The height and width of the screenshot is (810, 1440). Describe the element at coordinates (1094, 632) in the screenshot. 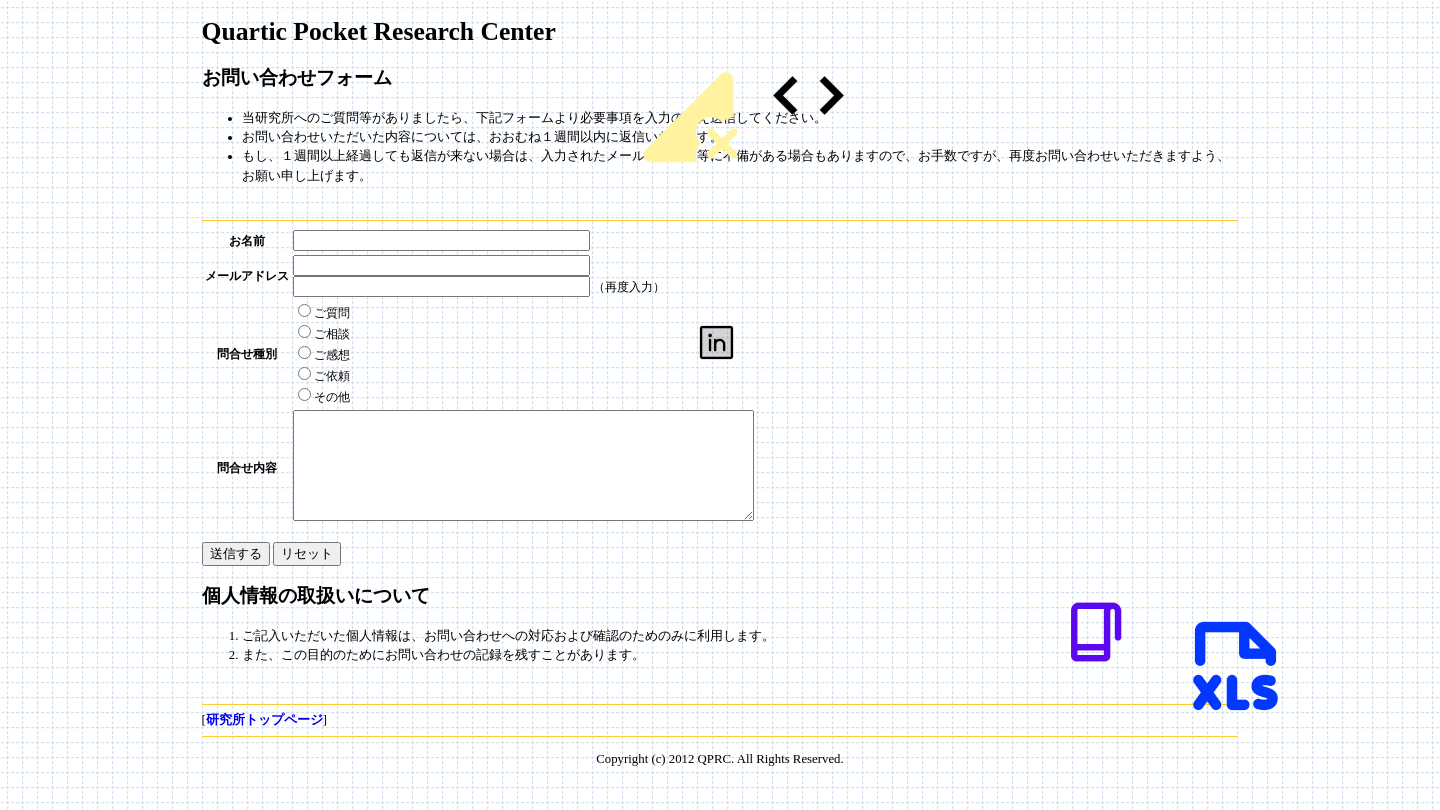

I see `view towel or linen amenities` at that location.